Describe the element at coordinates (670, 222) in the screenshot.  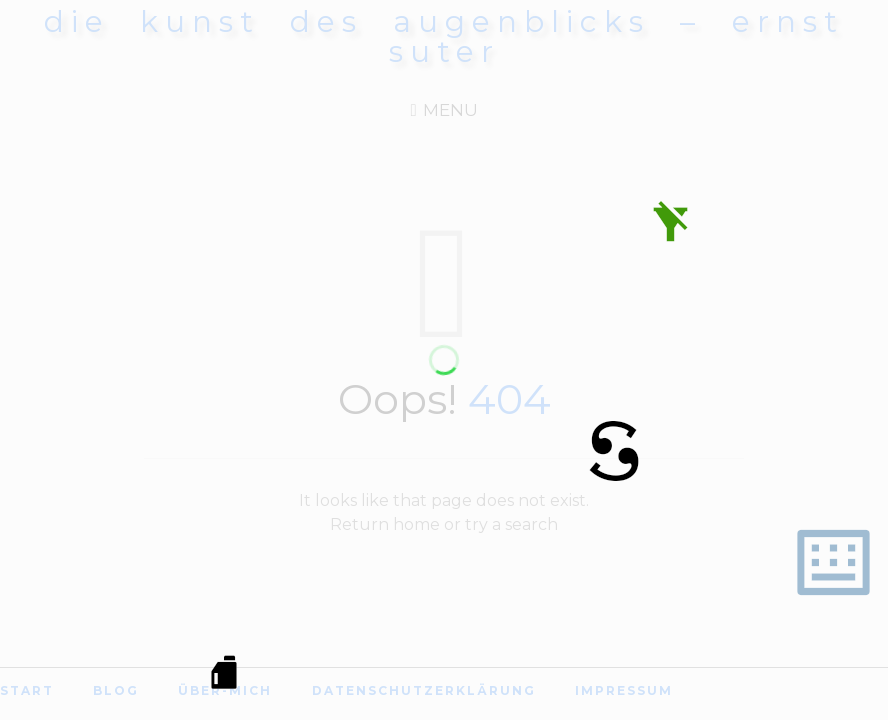
I see `clear all active filters` at that location.